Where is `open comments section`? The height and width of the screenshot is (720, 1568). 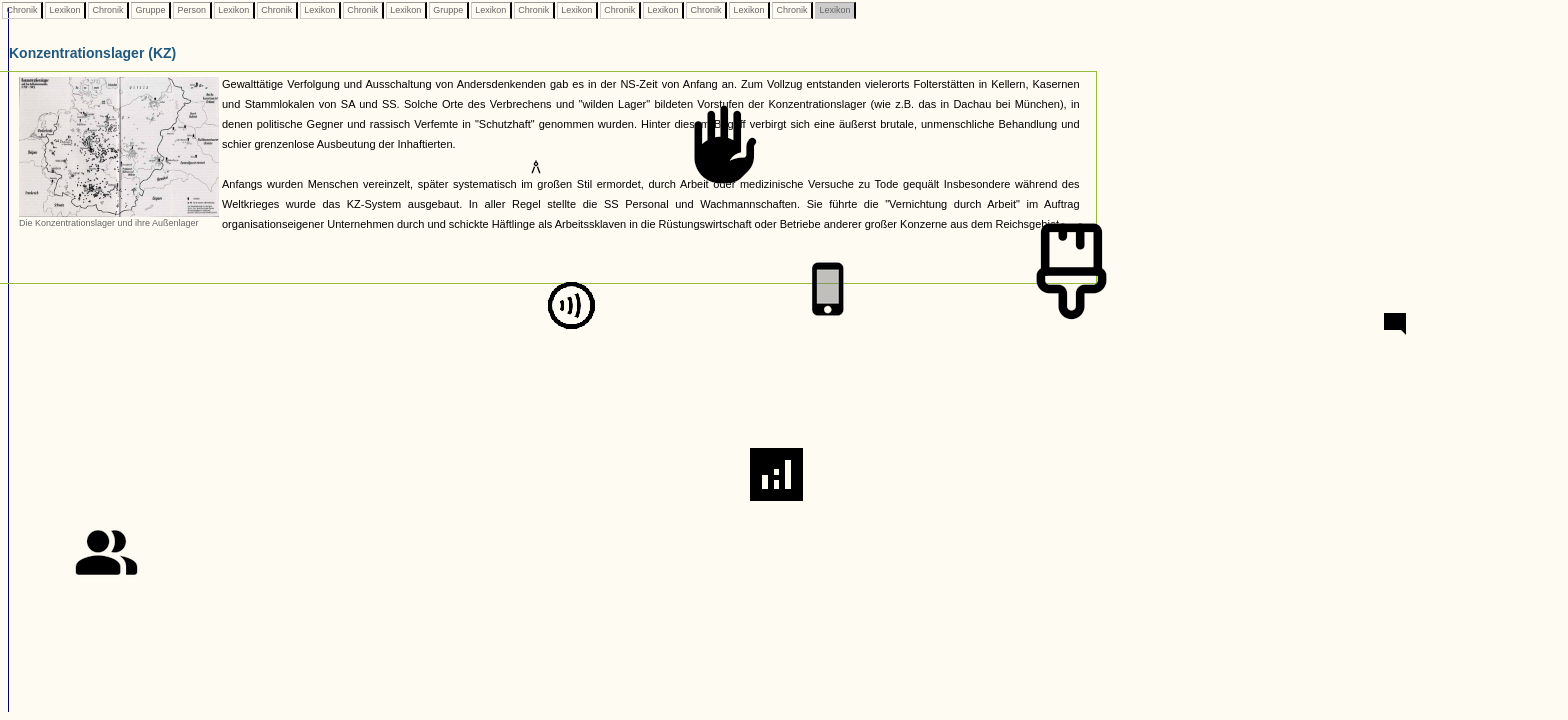
open comments section is located at coordinates (1395, 324).